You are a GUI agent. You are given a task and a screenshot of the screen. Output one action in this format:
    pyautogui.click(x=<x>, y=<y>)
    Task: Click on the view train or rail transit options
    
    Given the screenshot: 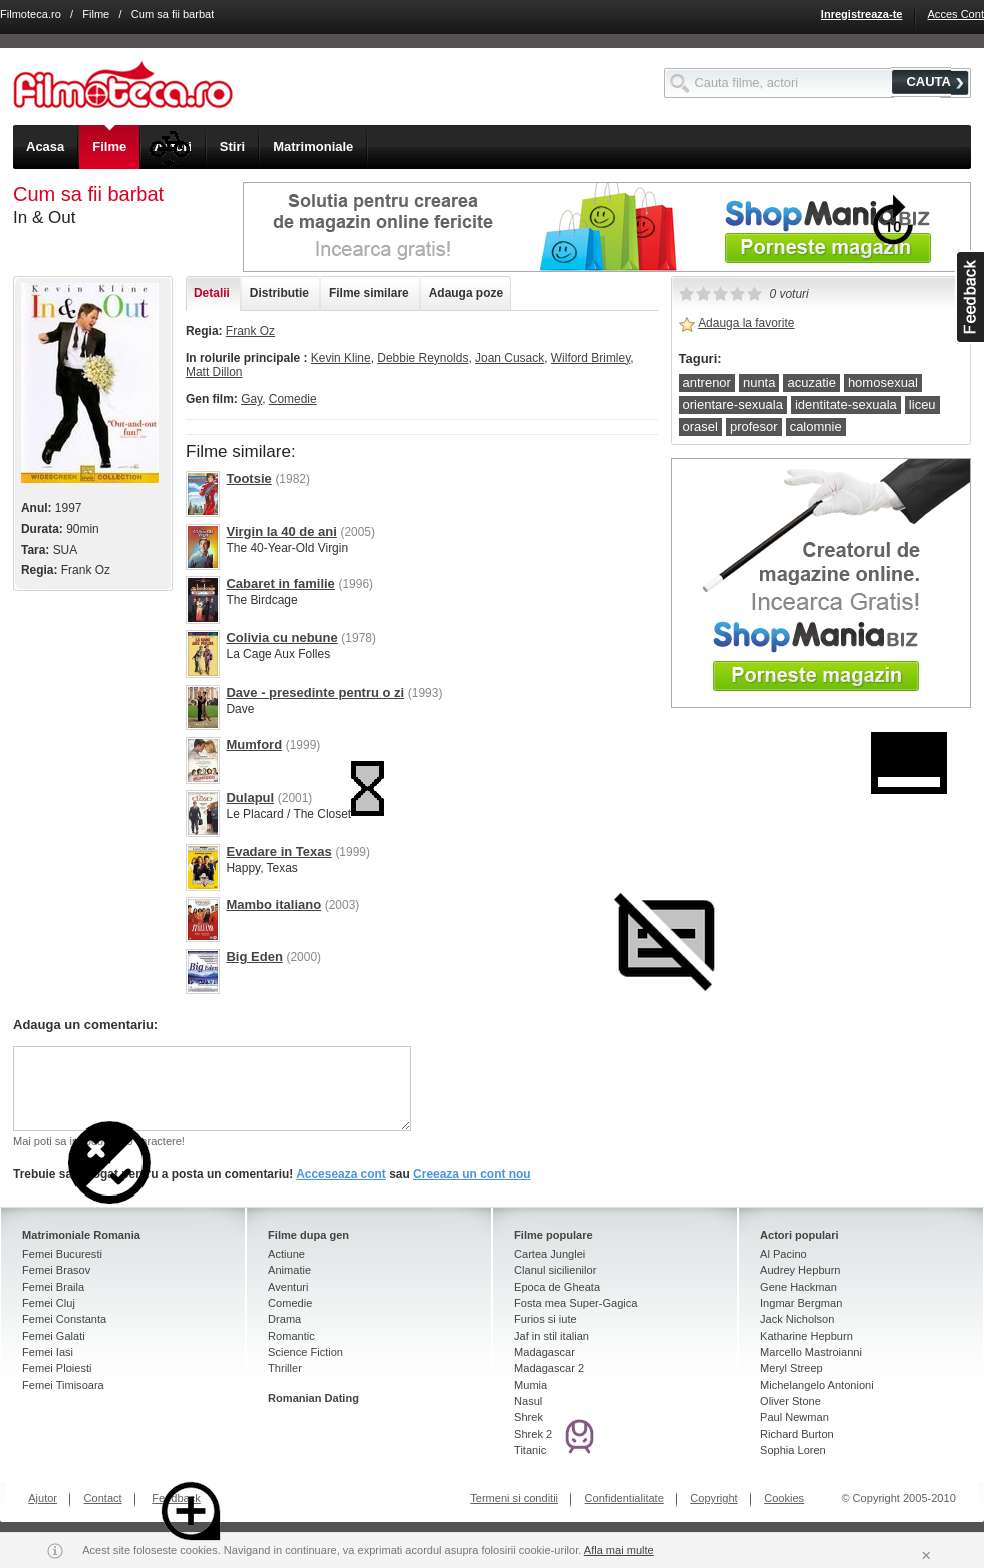 What is the action you would take?
    pyautogui.click(x=579, y=1436)
    